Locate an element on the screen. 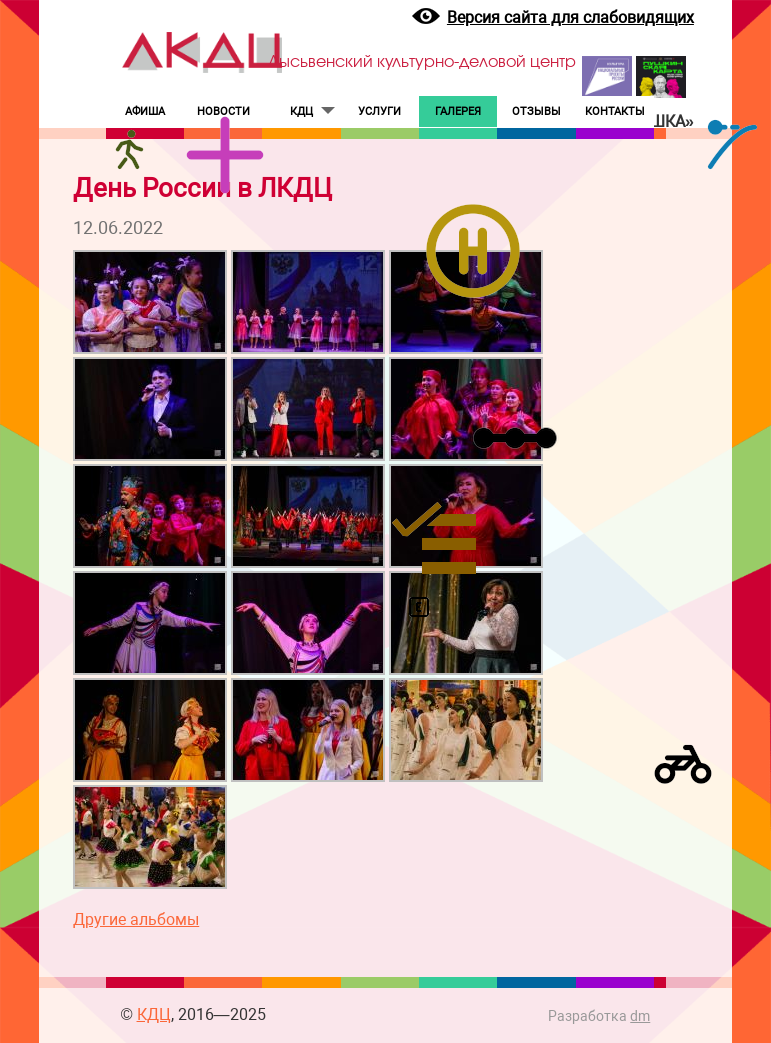  adjust values on a linear scale or slider is located at coordinates (515, 438).